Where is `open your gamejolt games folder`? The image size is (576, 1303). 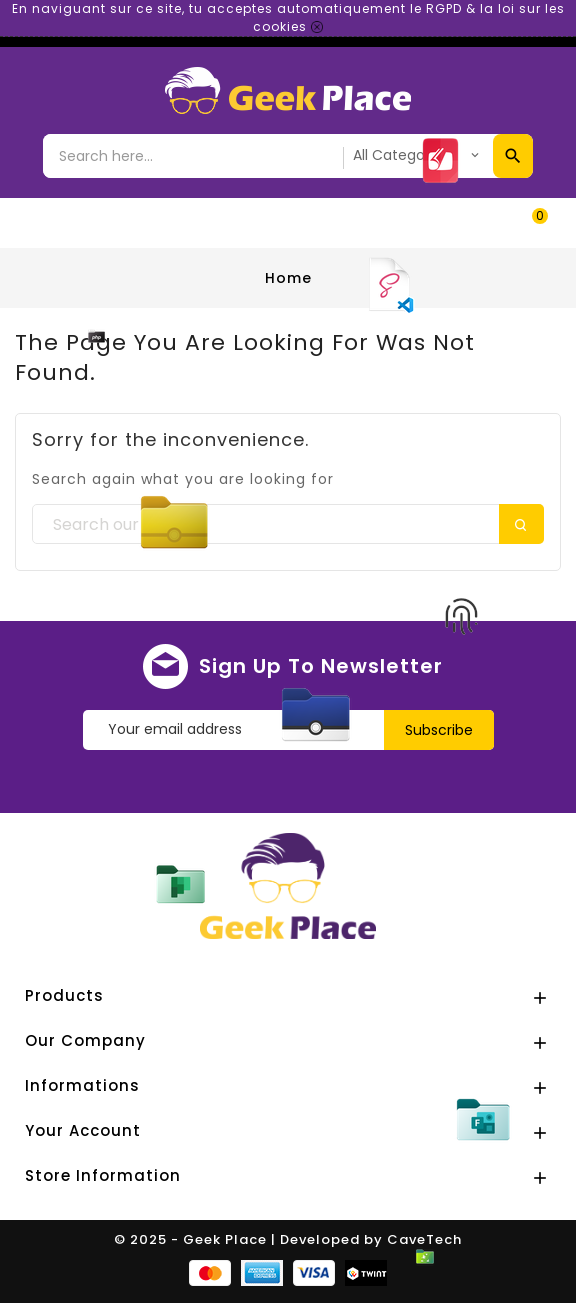
open your gamejolt games folder is located at coordinates (425, 1257).